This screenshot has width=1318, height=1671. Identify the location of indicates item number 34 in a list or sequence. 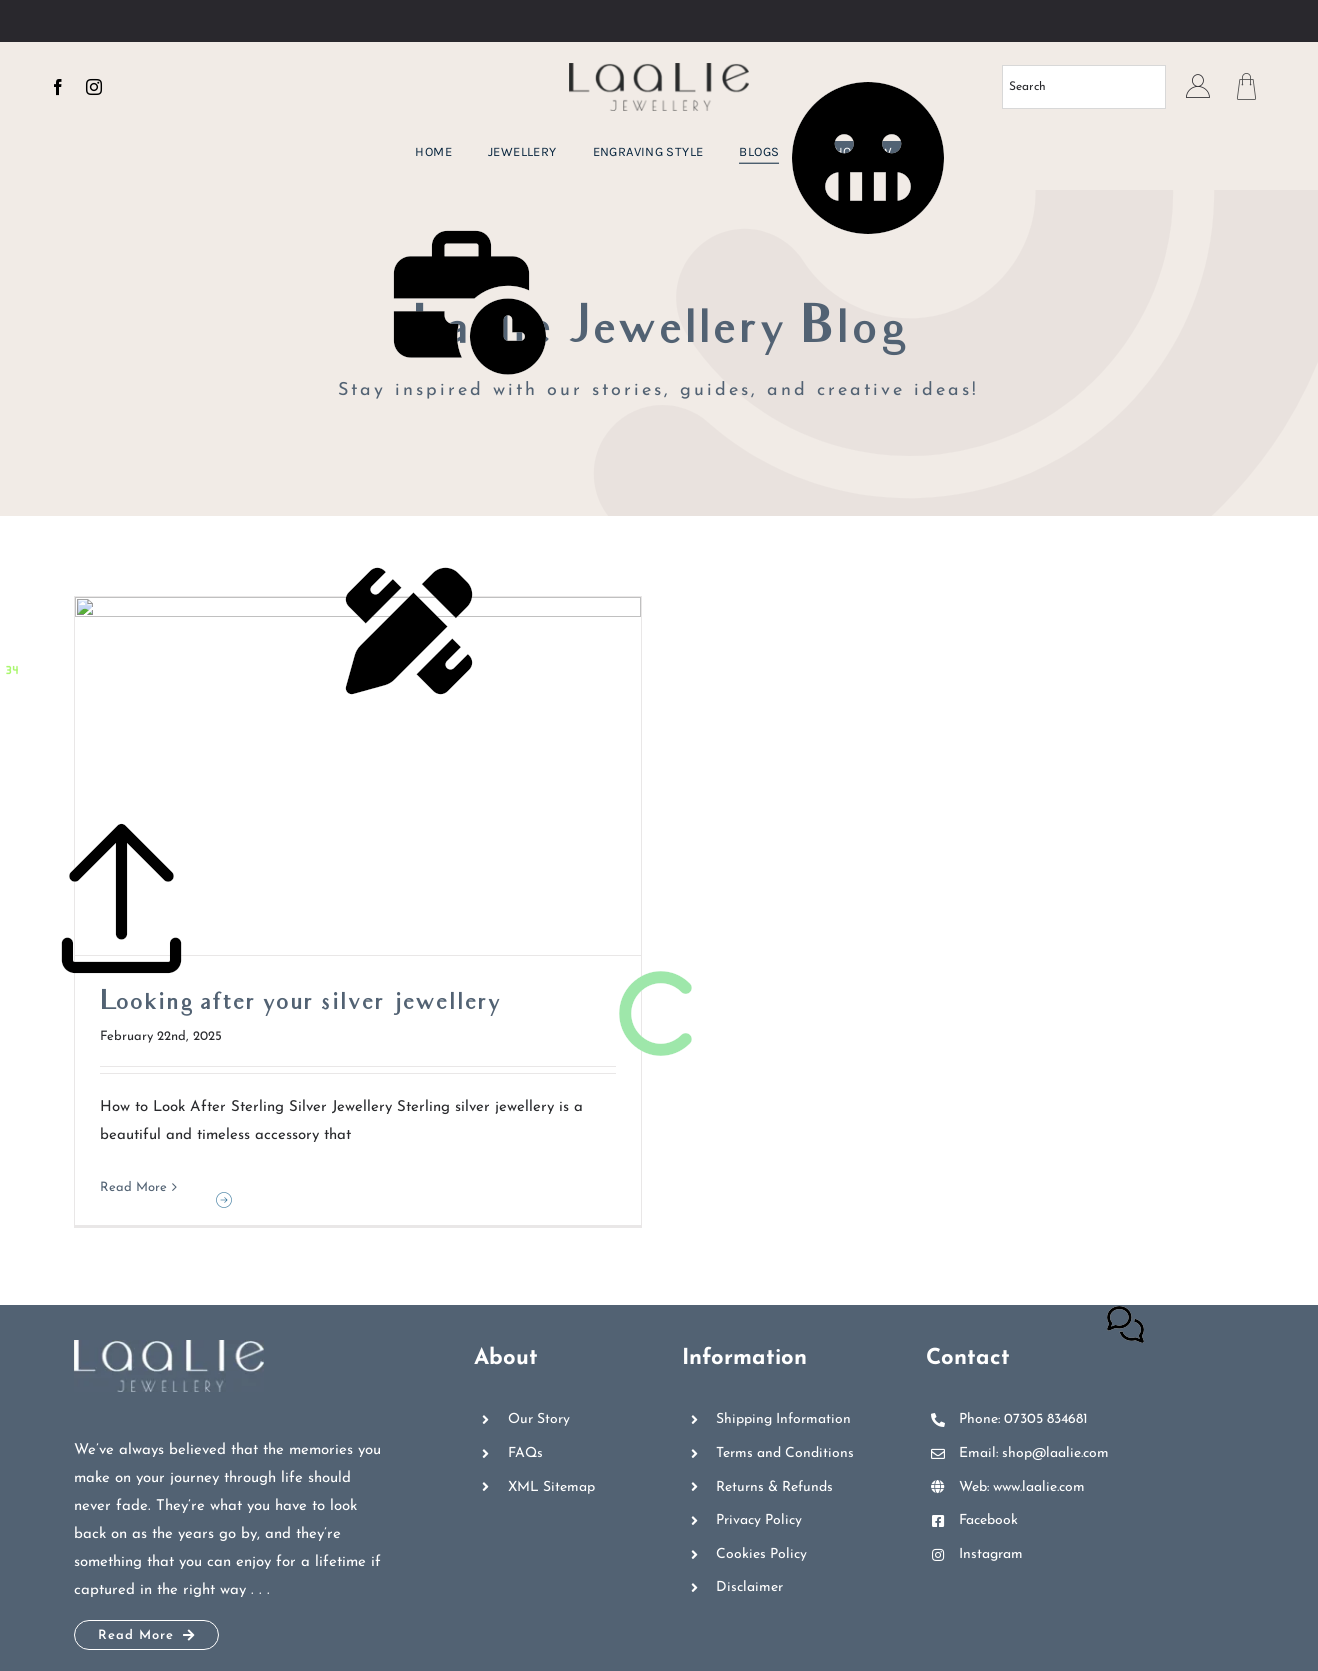
(12, 670).